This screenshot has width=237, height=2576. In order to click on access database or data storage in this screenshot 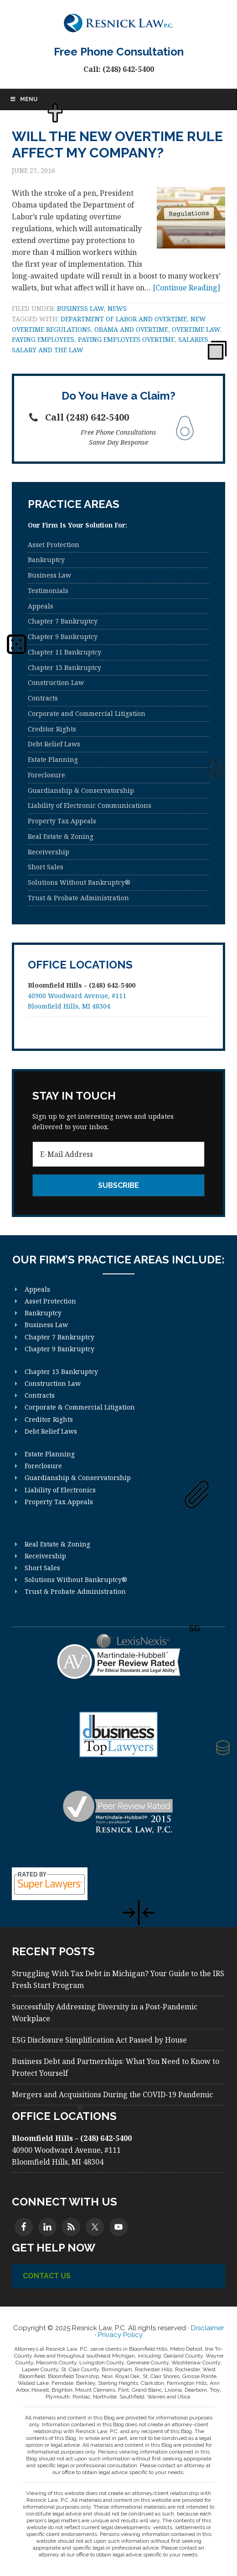, I will do `click(223, 1748)`.